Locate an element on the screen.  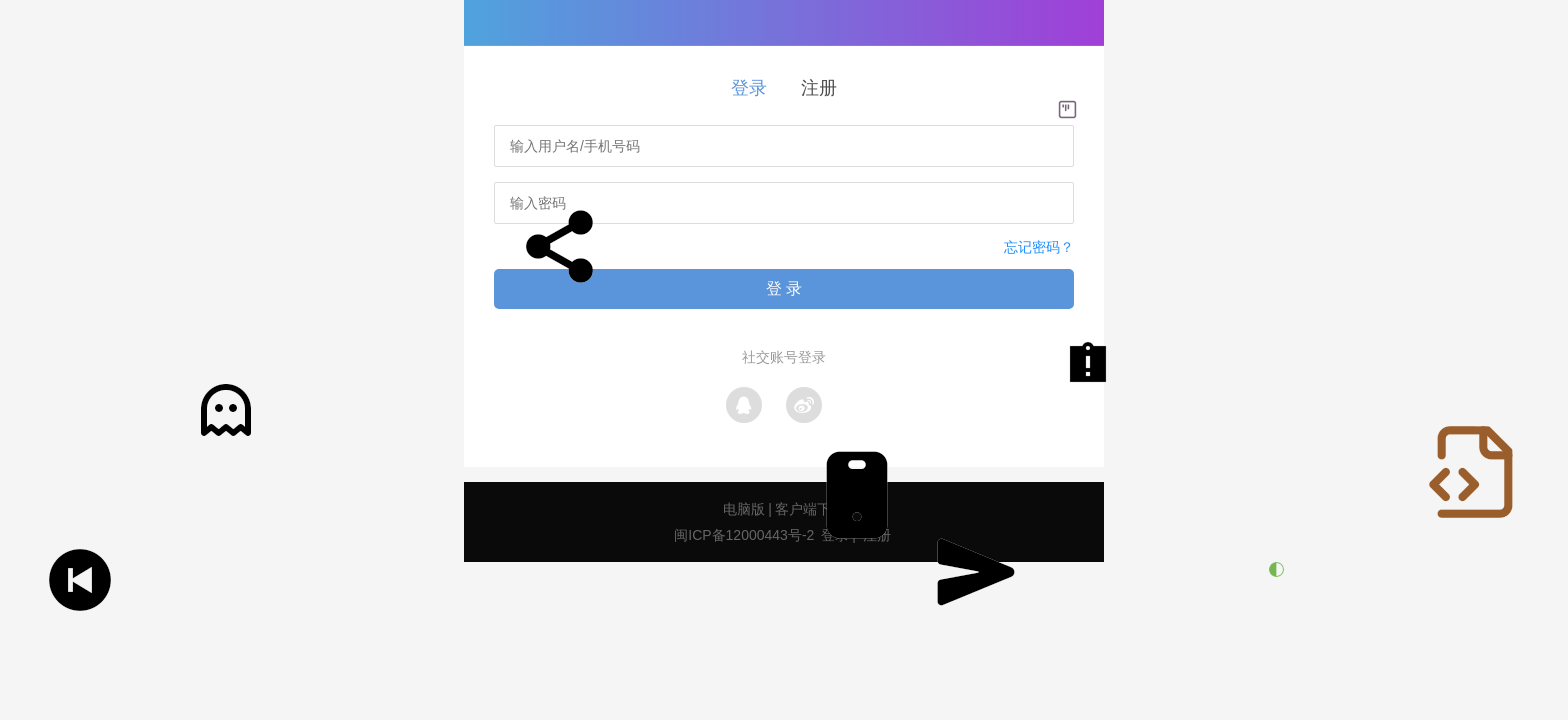
enable ghost mode or incognito browsing is located at coordinates (226, 411).